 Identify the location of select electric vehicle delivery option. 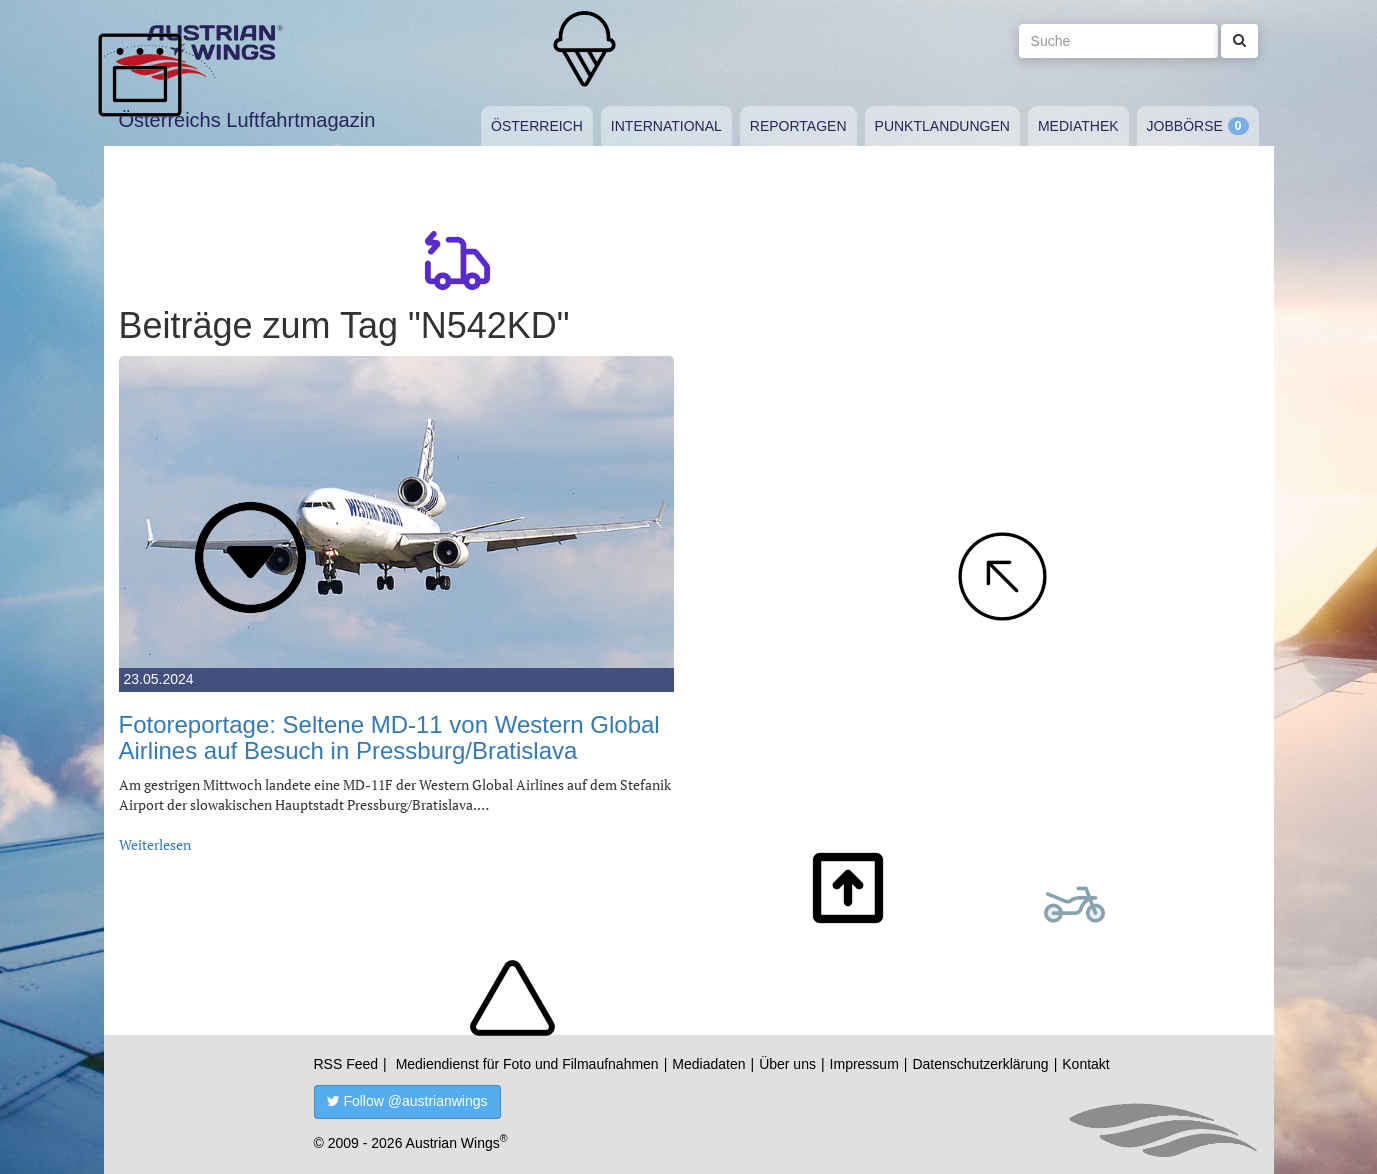
(457, 260).